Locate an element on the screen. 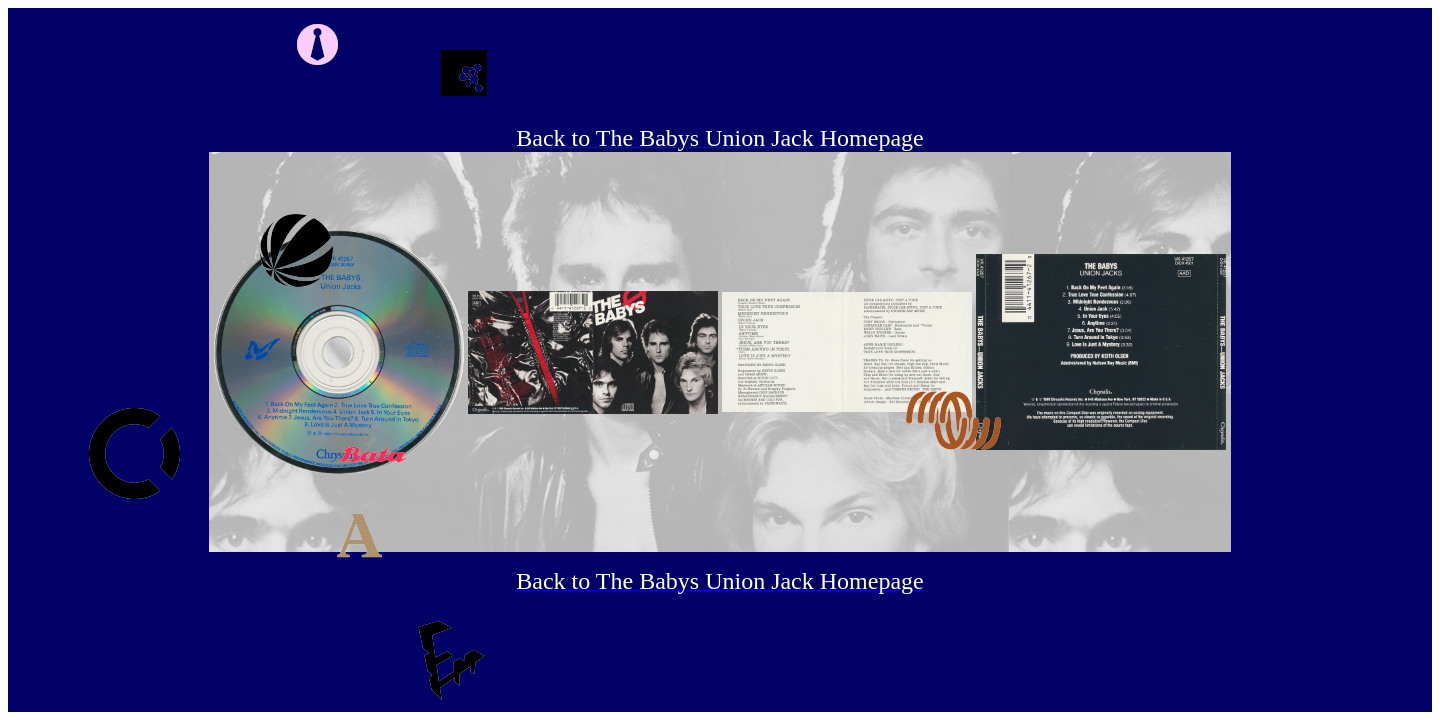  visit open collective profile or page is located at coordinates (134, 453).